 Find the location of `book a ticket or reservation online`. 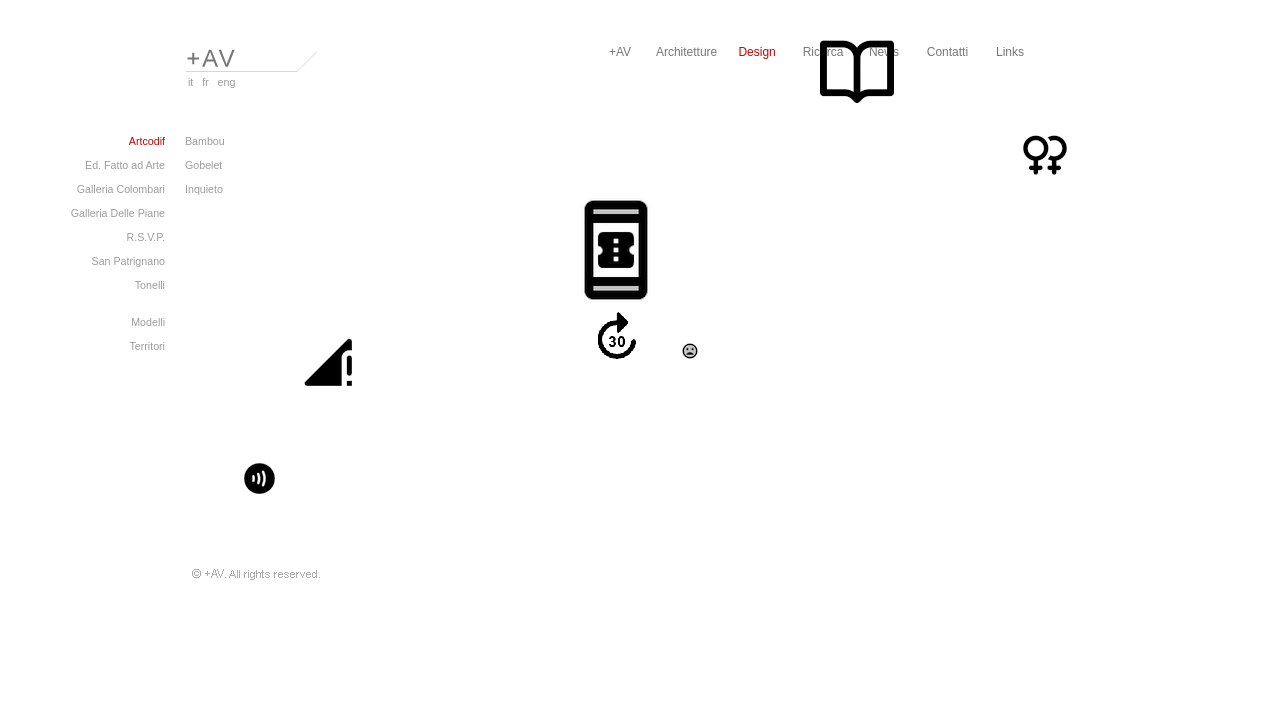

book a ticket or reservation online is located at coordinates (616, 250).